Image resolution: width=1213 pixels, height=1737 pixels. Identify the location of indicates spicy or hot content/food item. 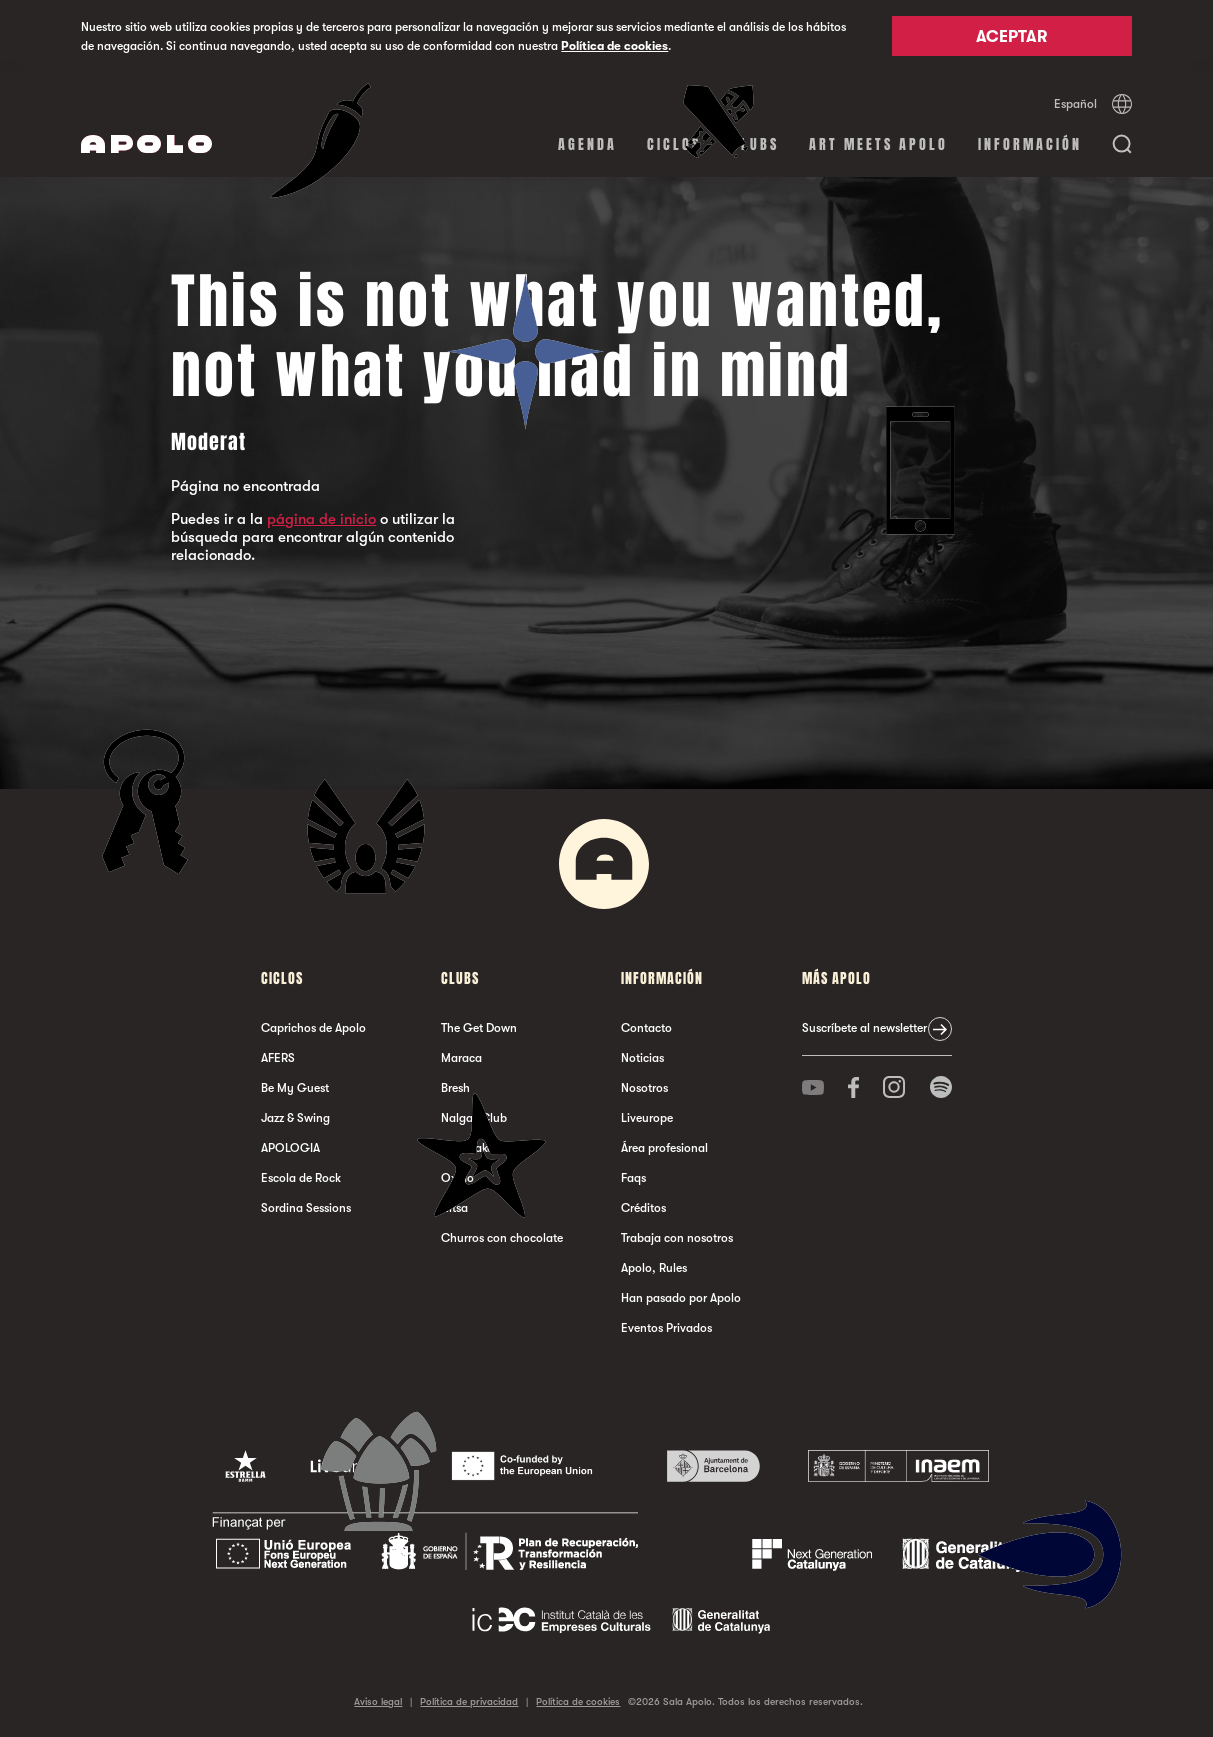
(320, 140).